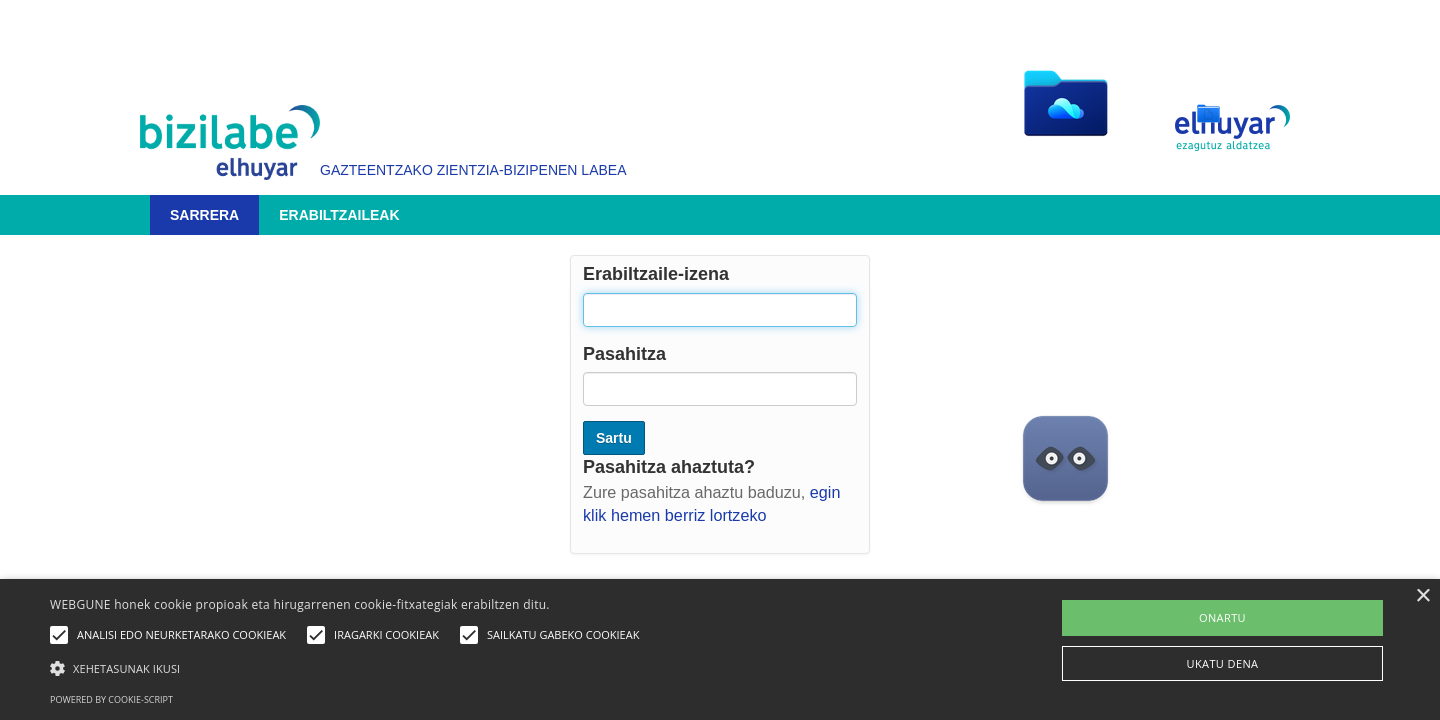 Image resolution: width=1440 pixels, height=720 pixels. I want to click on open wondershare document cloud folder, so click(1065, 105).